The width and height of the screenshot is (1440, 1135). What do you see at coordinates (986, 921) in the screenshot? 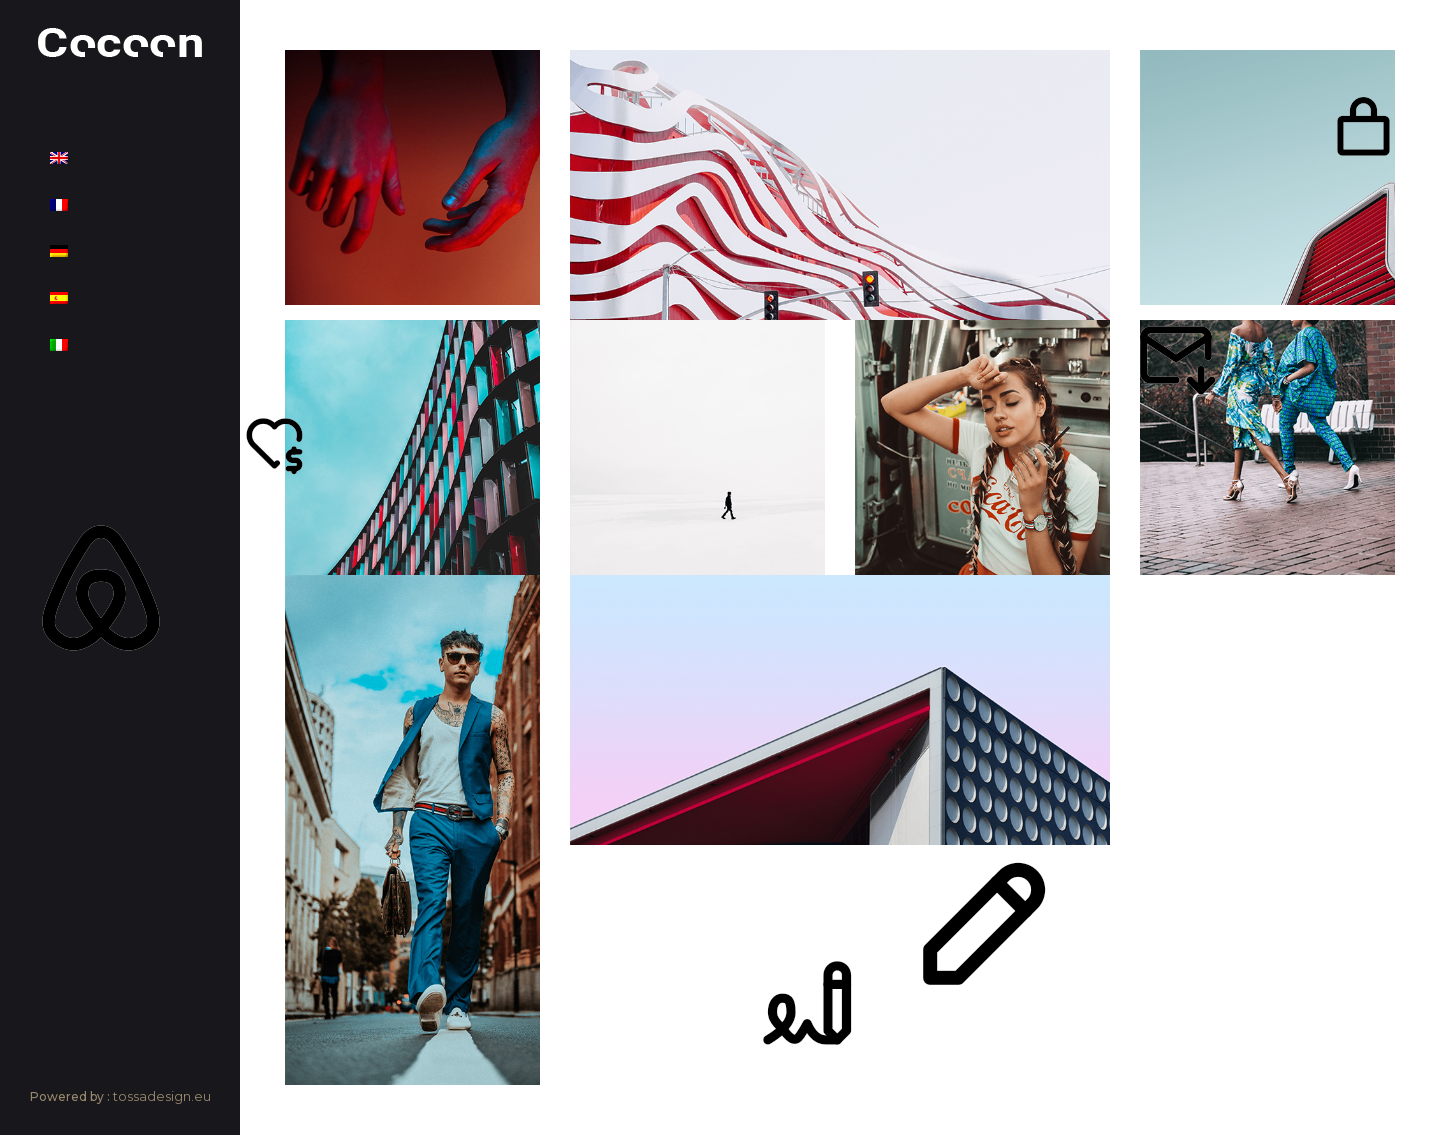
I see `edit content or text` at bounding box center [986, 921].